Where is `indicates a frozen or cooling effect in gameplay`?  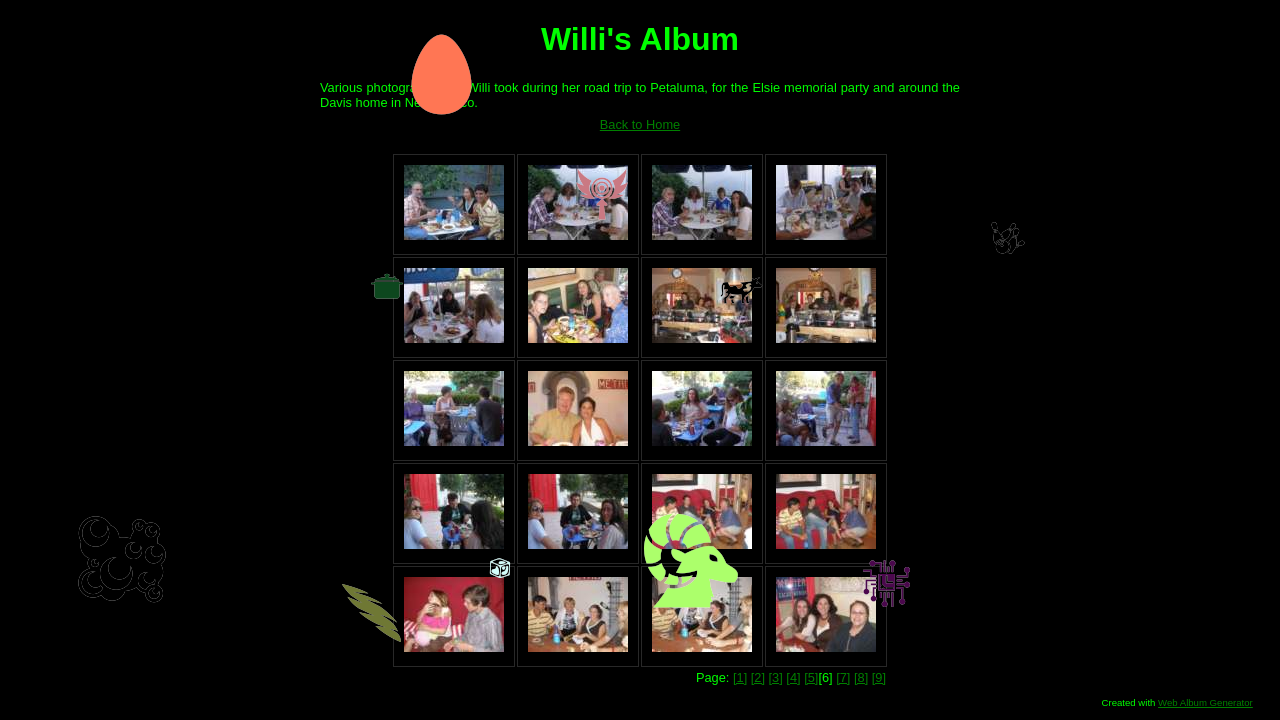
indicates a frozen or cooling effect in gameplay is located at coordinates (500, 568).